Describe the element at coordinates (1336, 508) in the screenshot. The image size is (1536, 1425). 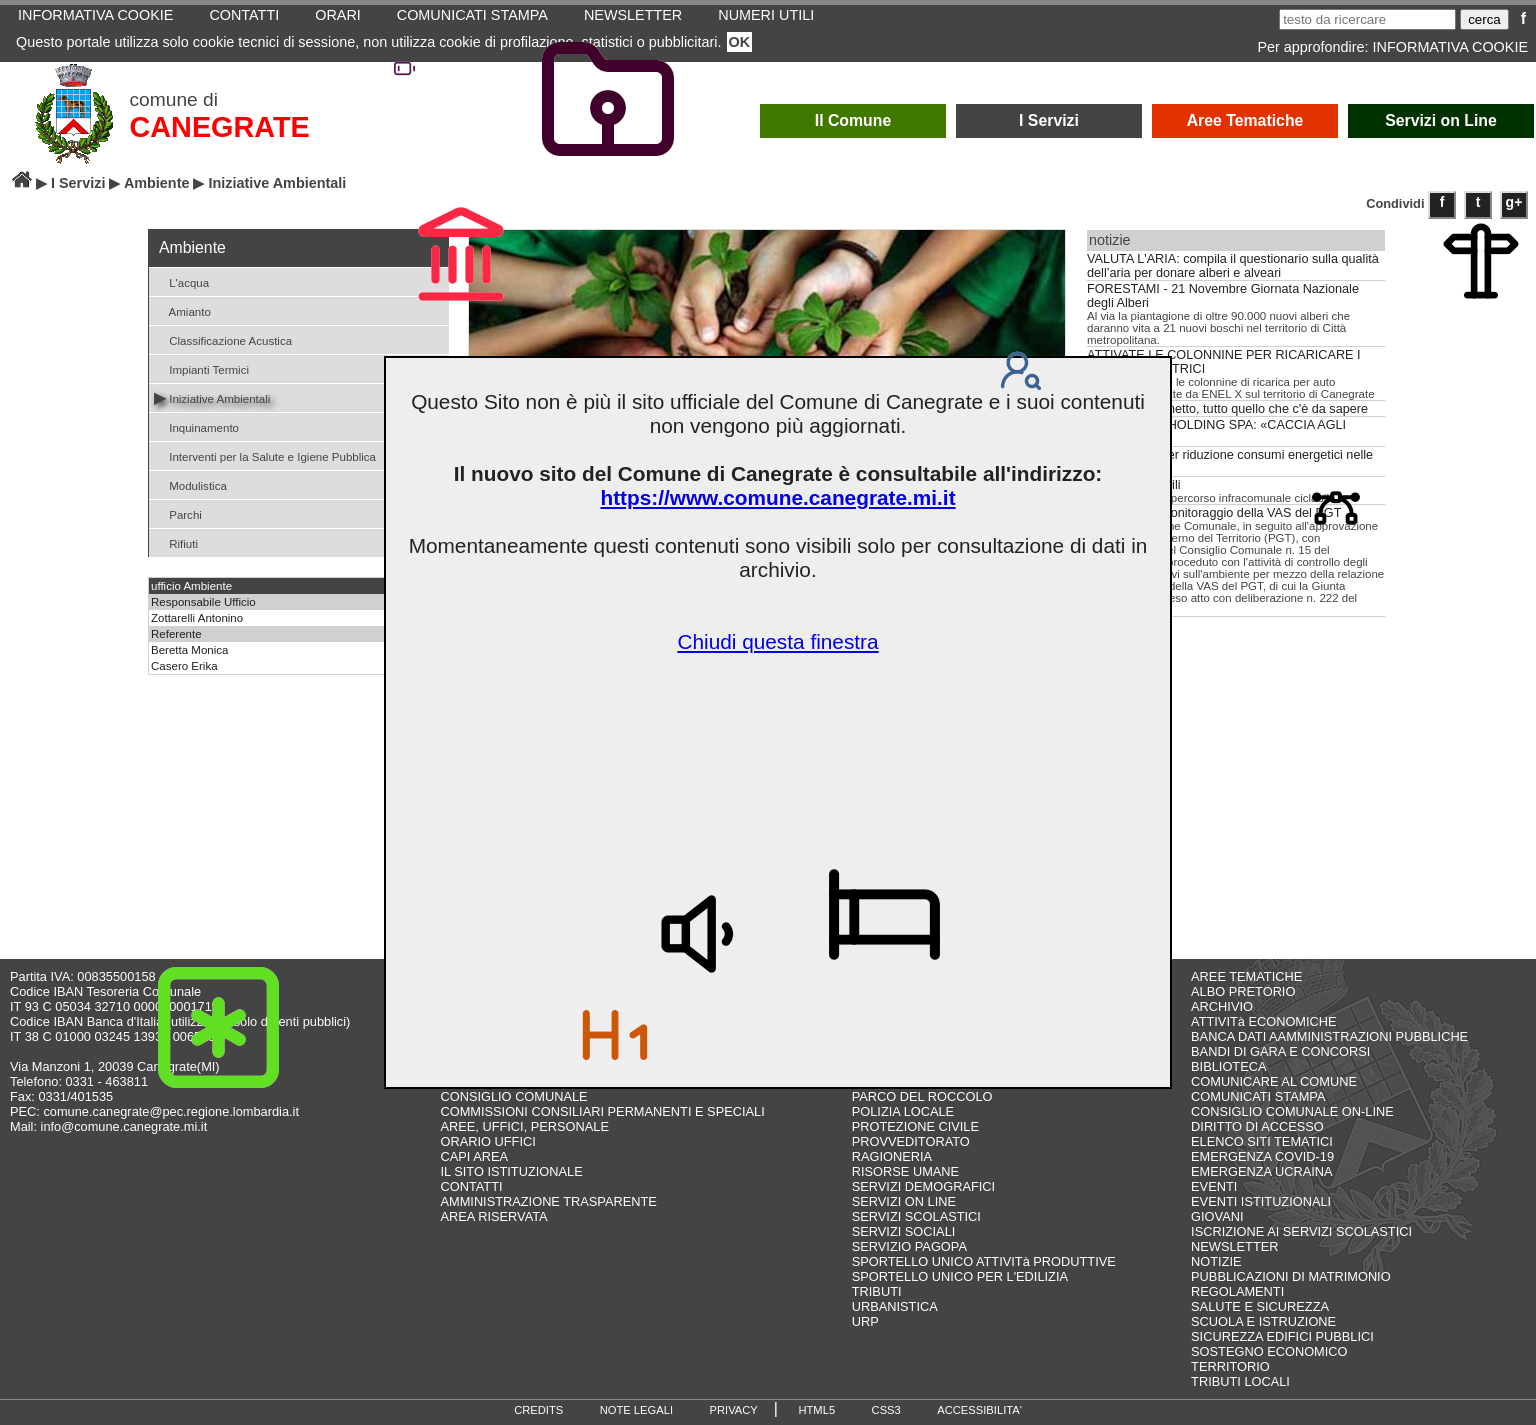
I see `edit vector path curves` at that location.